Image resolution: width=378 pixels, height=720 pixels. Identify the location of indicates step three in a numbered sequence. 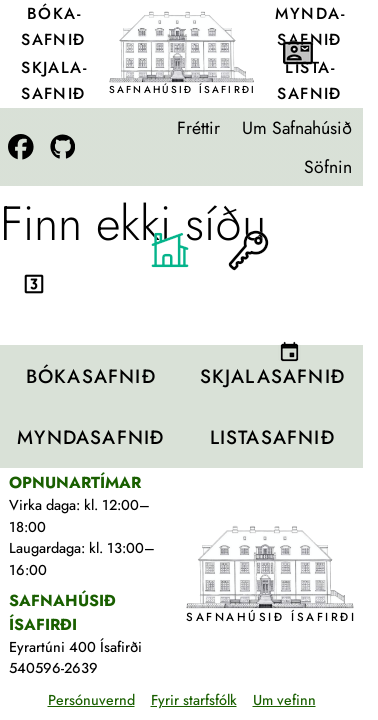
(34, 284).